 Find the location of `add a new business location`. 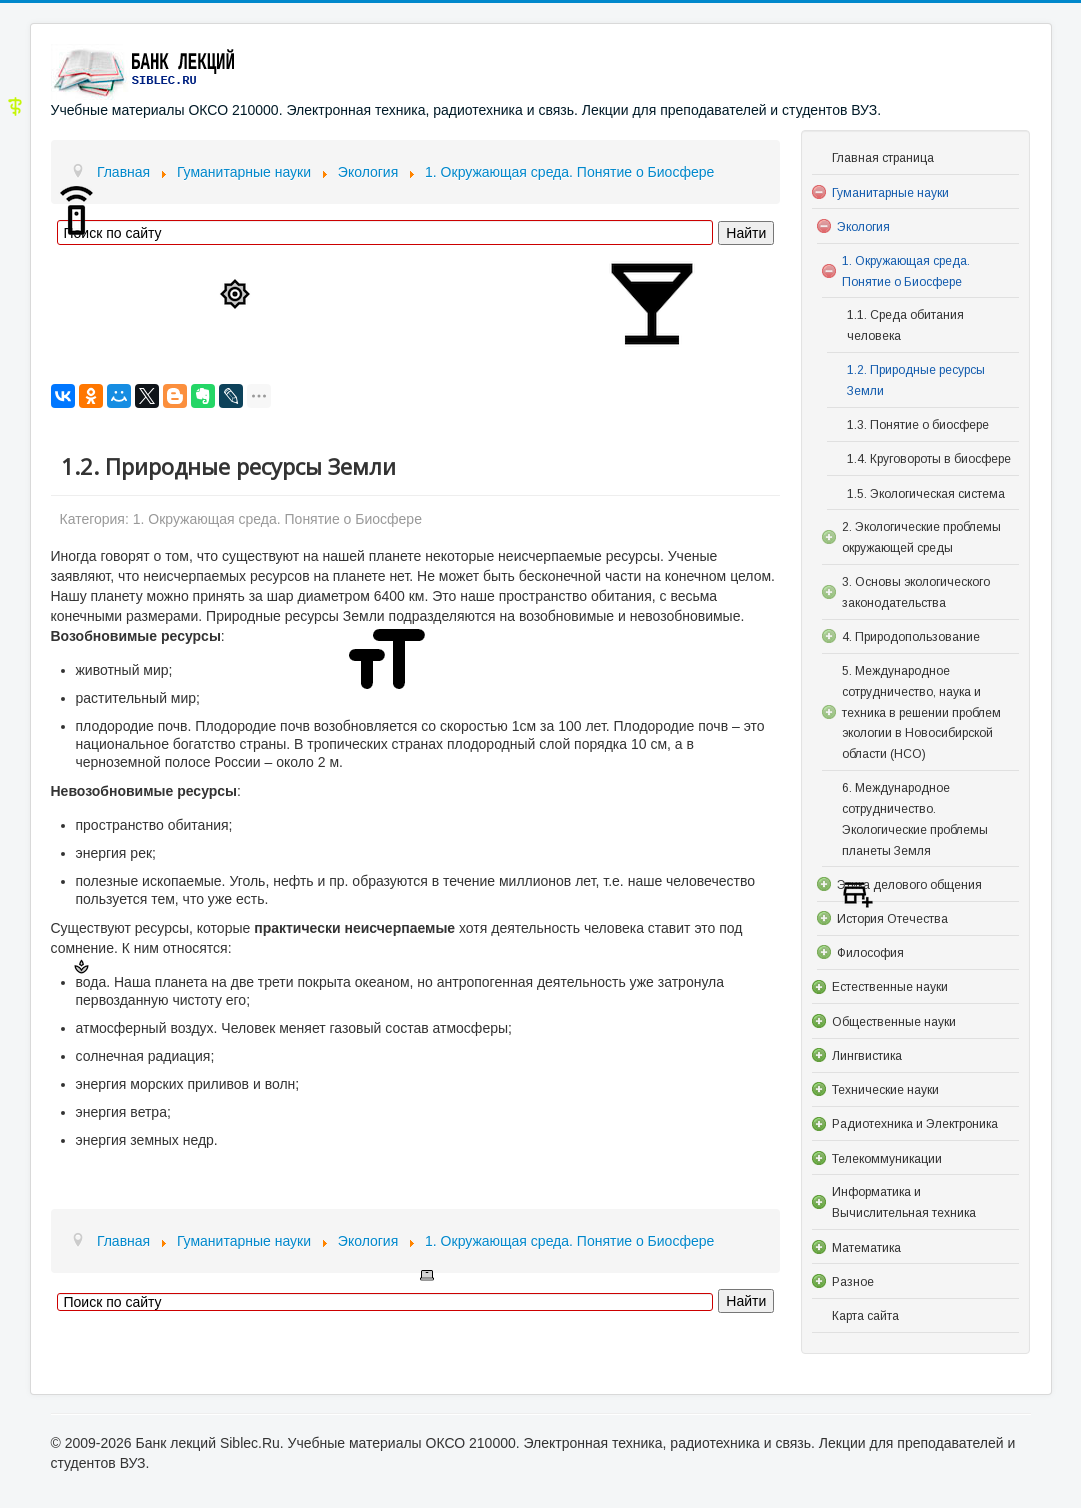

add a new business location is located at coordinates (858, 893).